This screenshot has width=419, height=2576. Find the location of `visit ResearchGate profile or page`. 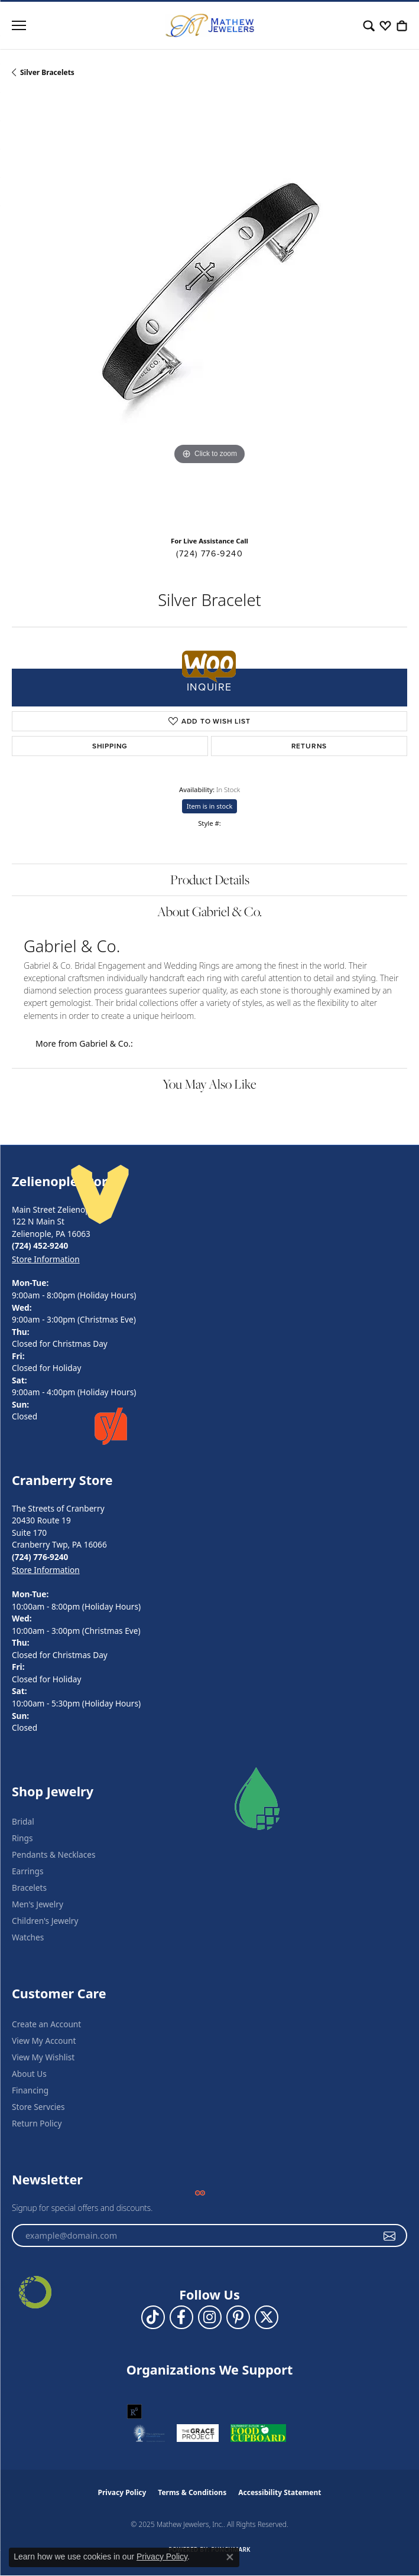

visit ResearchGate profile or page is located at coordinates (134, 2411).